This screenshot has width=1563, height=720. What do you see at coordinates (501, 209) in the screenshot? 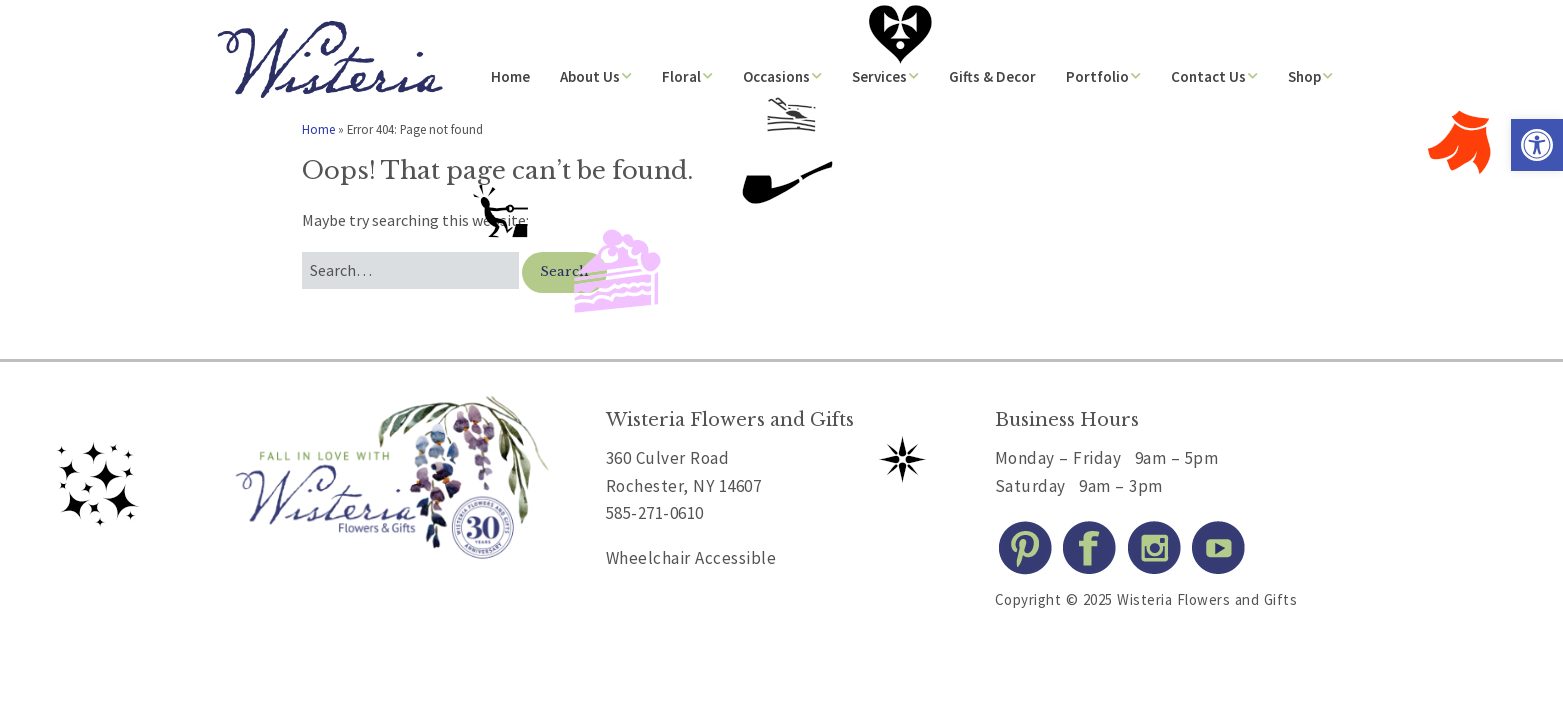
I see `pull or drag an object` at bounding box center [501, 209].